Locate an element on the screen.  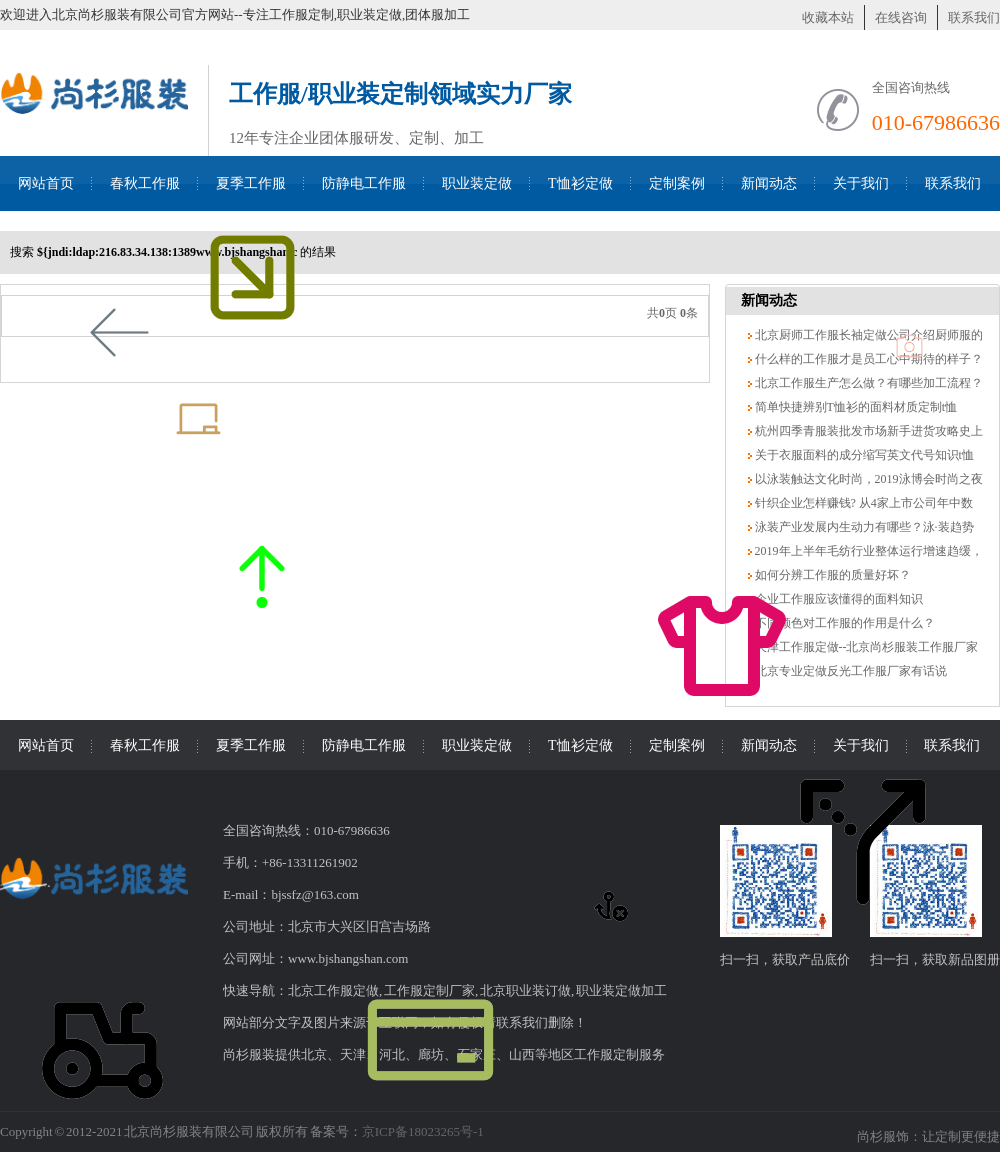
take a photo is located at coordinates (909, 346).